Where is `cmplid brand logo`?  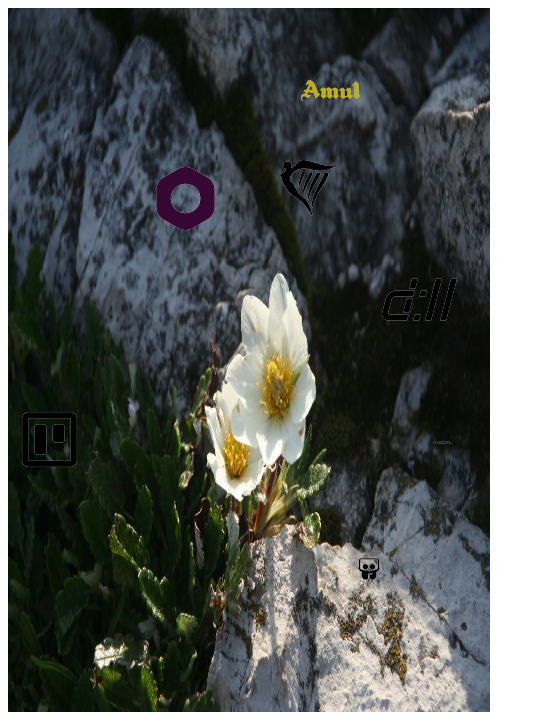 cmplid brand logo is located at coordinates (419, 299).